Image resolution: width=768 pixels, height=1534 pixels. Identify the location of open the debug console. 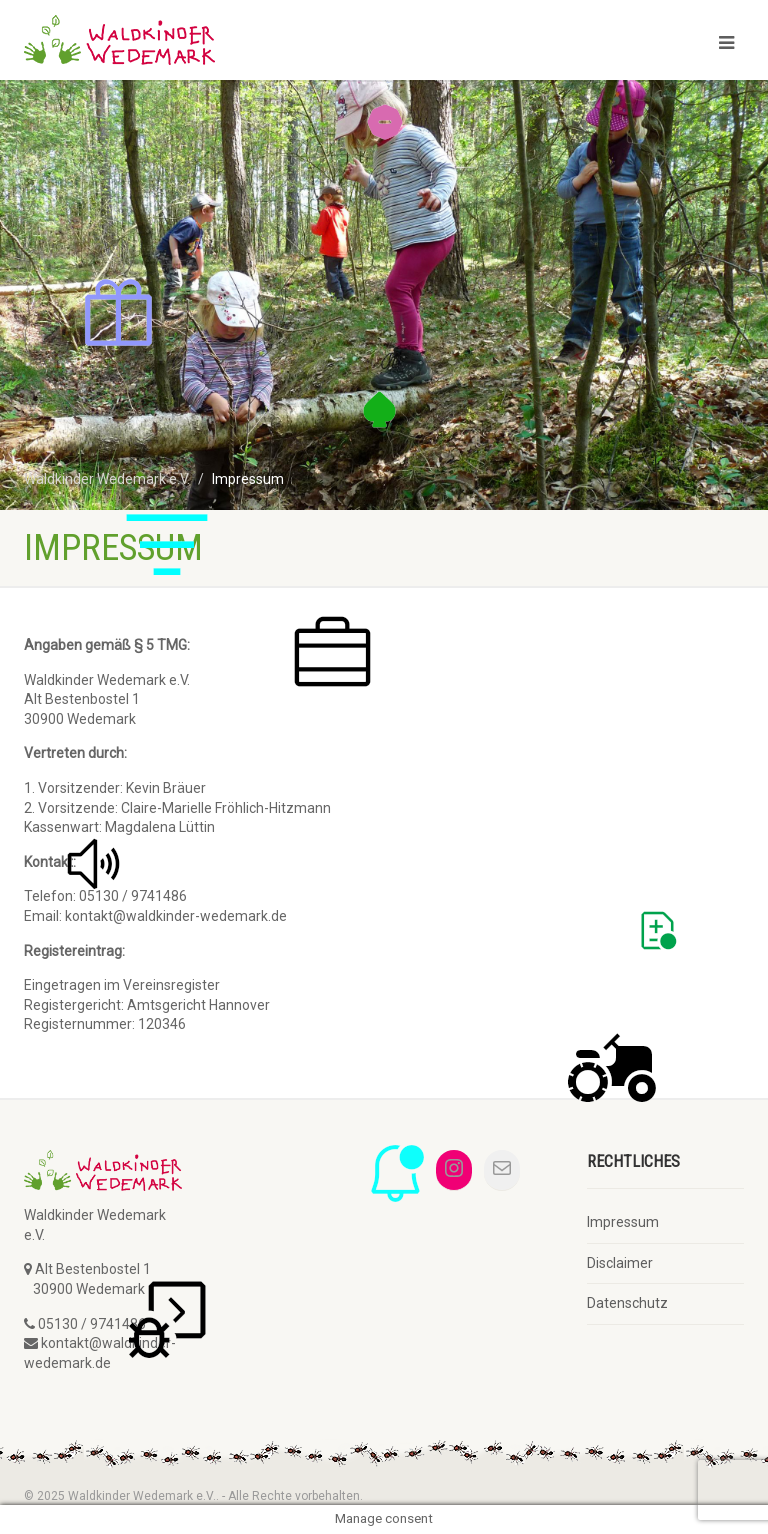
(169, 1317).